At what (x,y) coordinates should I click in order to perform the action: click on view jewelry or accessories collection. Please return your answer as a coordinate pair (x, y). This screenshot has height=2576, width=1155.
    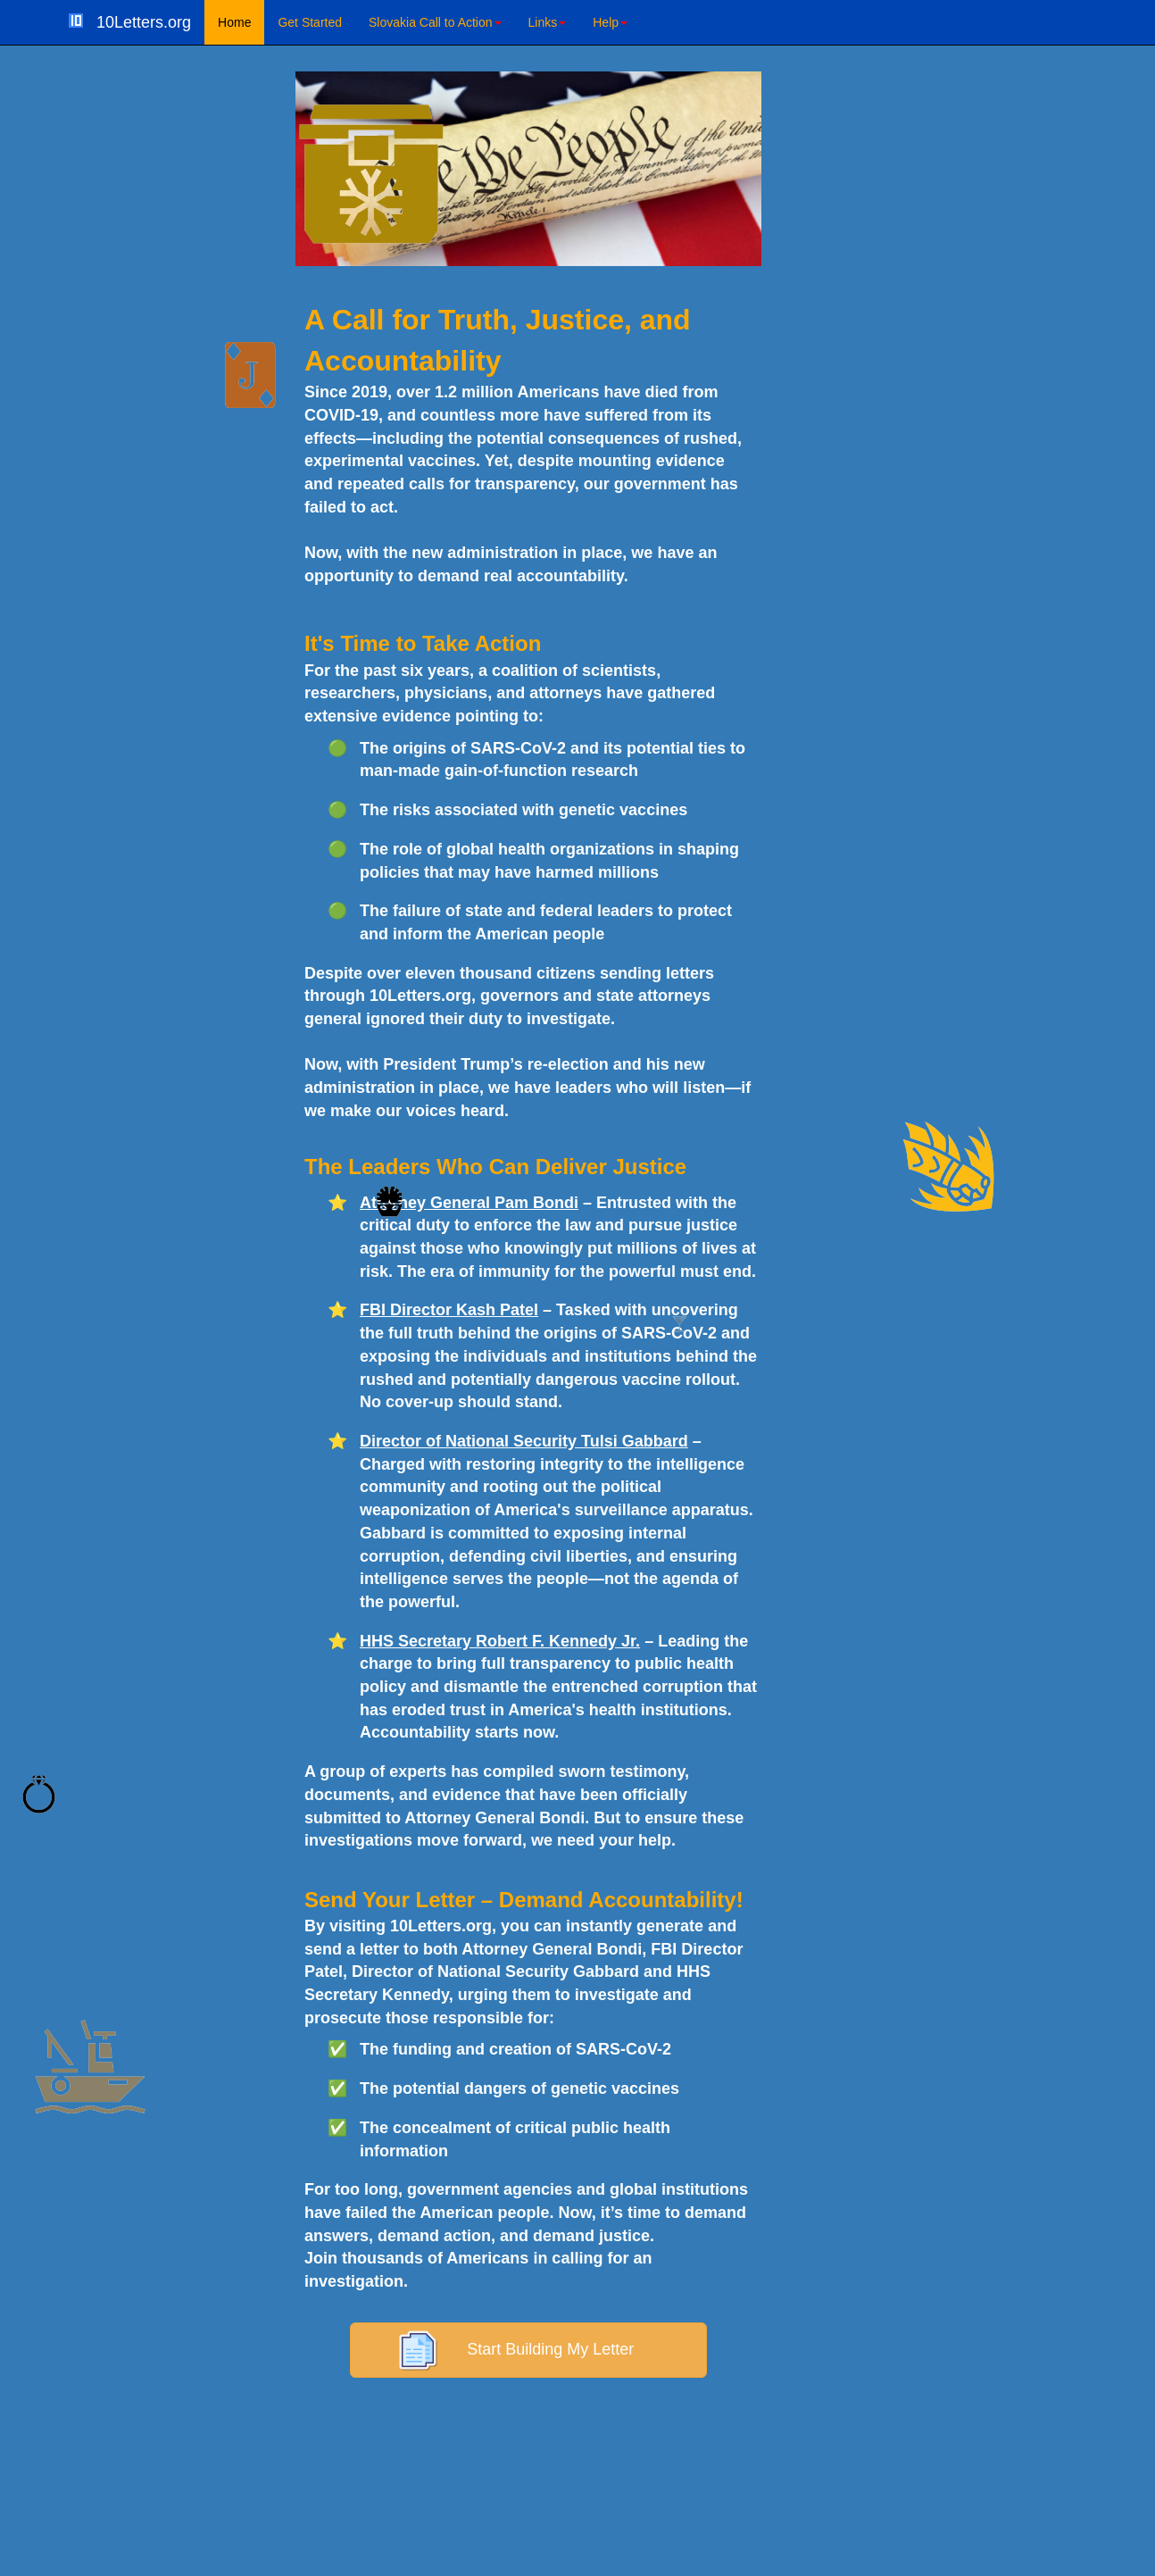
    Looking at the image, I should click on (38, 1794).